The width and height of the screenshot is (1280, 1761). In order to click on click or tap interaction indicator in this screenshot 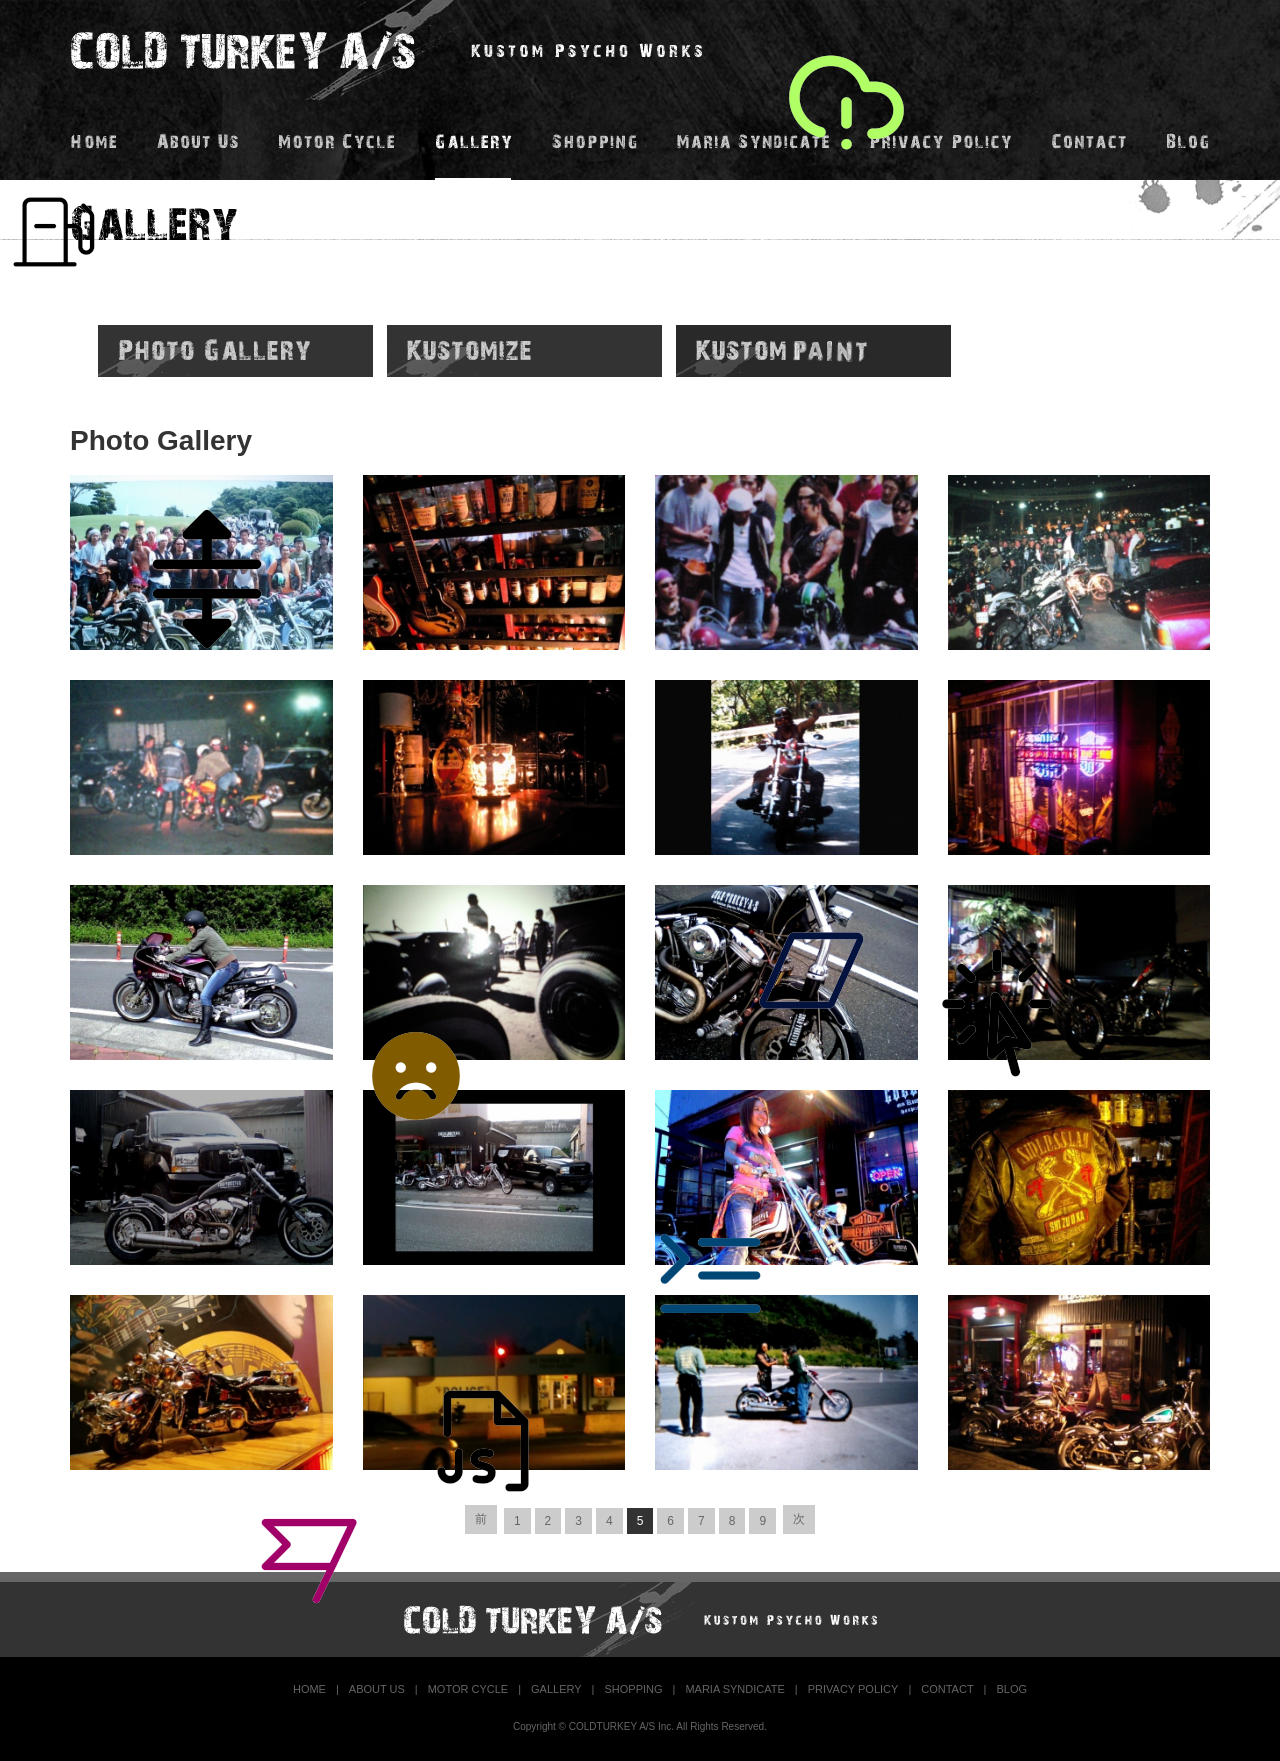, I will do `click(997, 1013)`.